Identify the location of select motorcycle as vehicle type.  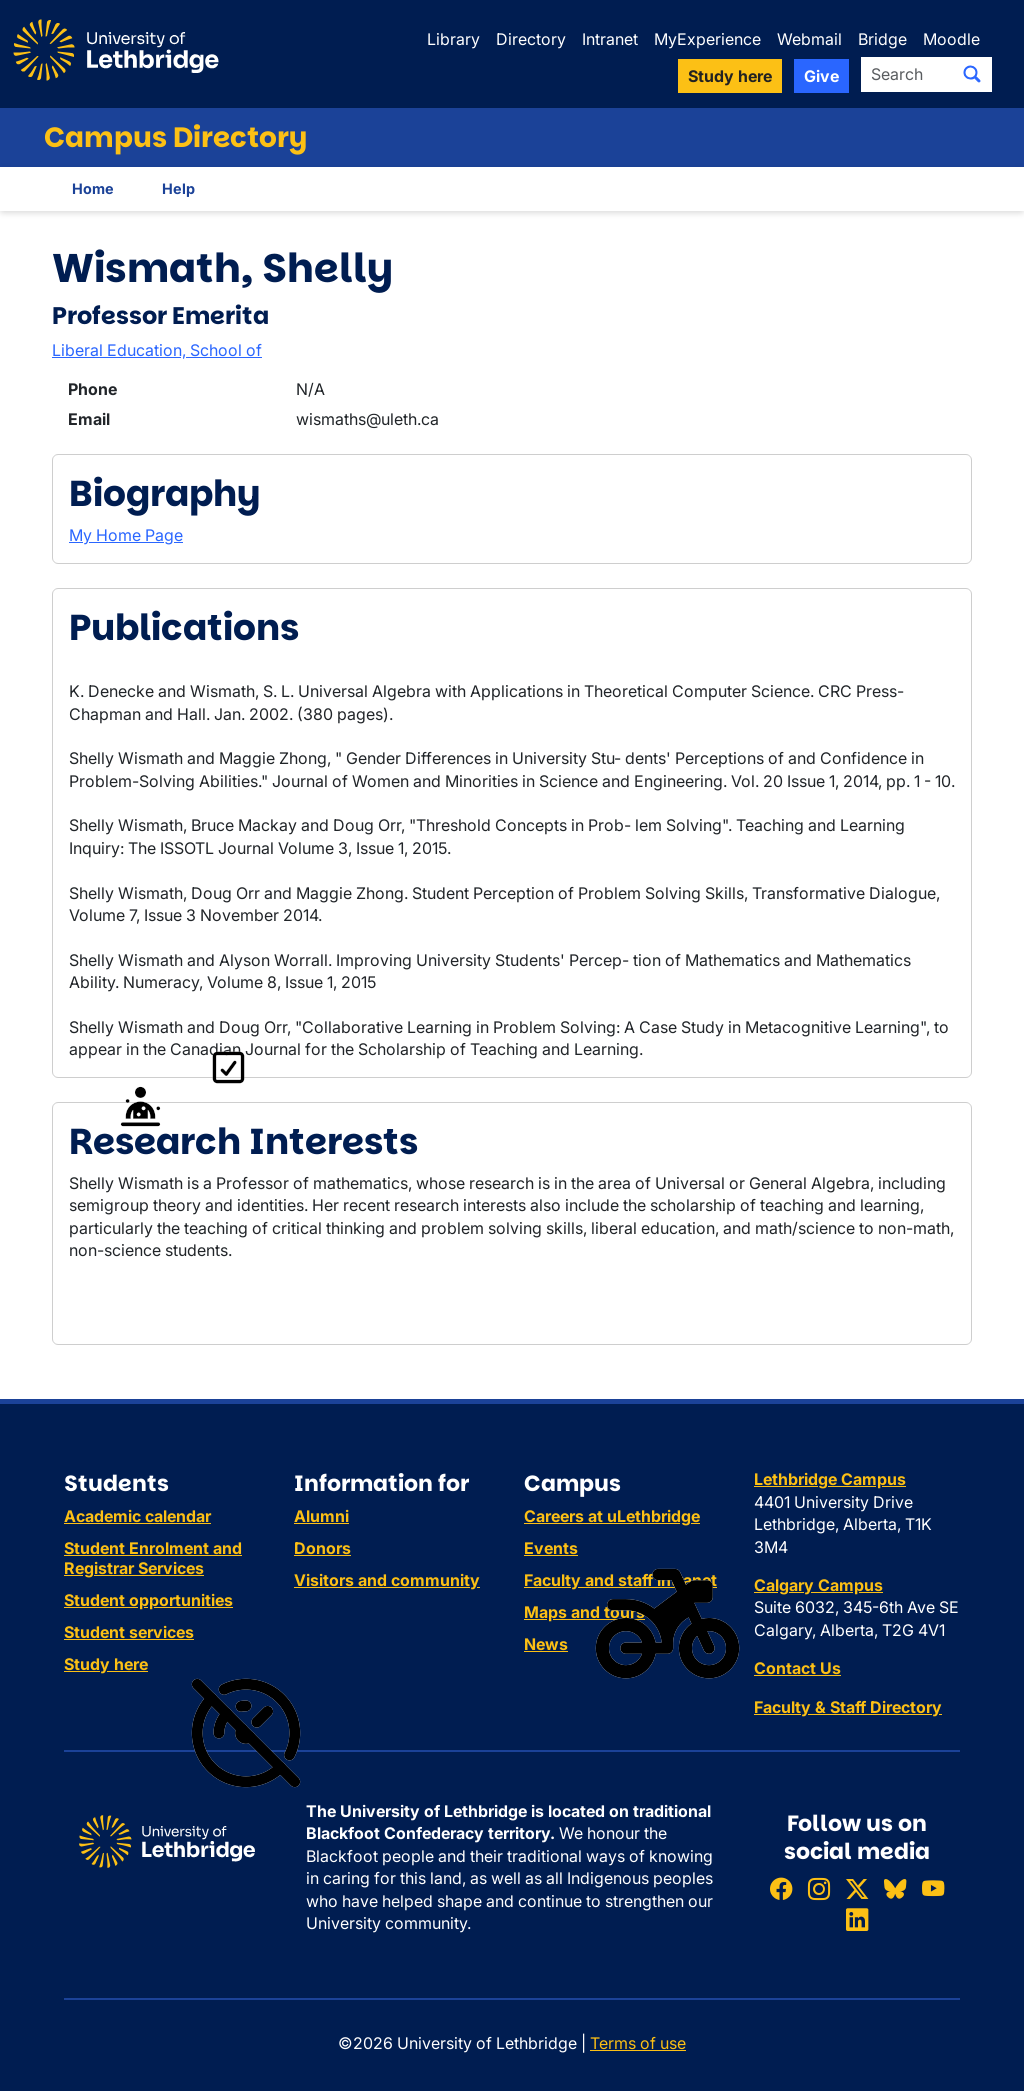
(667, 1625).